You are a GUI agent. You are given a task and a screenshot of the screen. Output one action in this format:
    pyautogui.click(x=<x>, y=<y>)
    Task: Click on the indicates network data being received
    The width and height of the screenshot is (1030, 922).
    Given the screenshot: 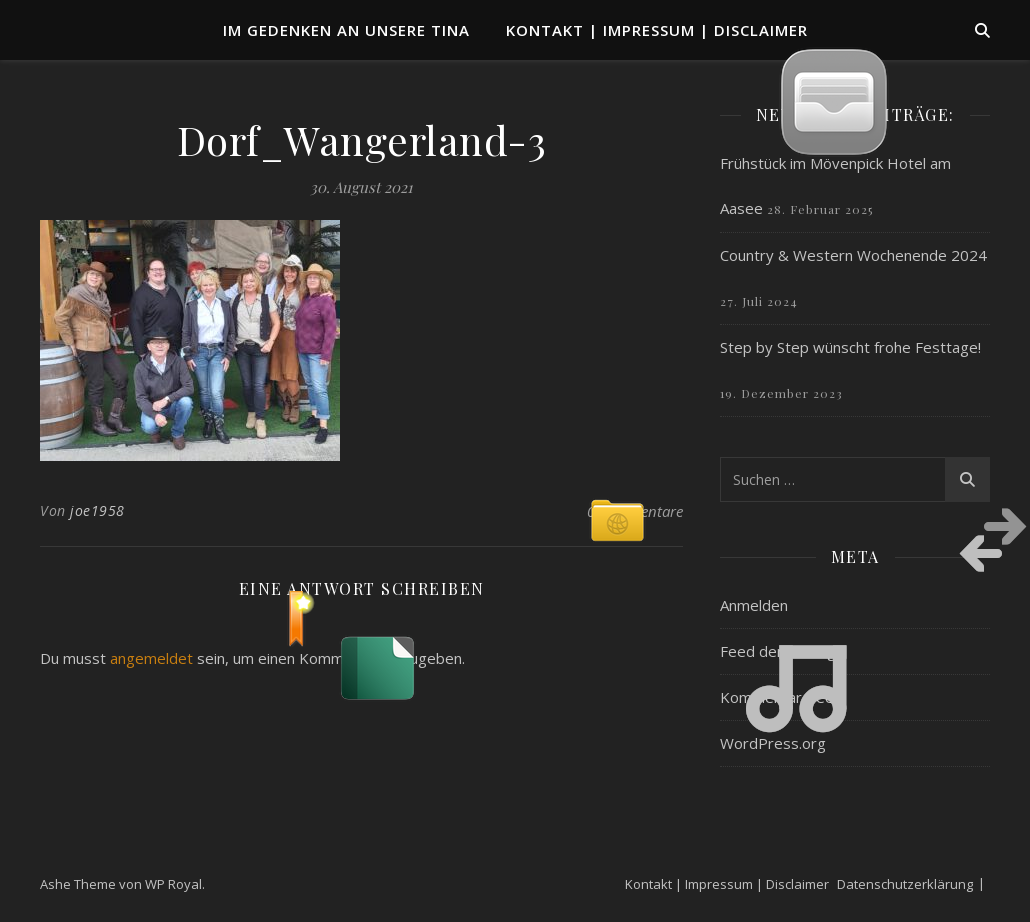 What is the action you would take?
    pyautogui.click(x=993, y=540)
    